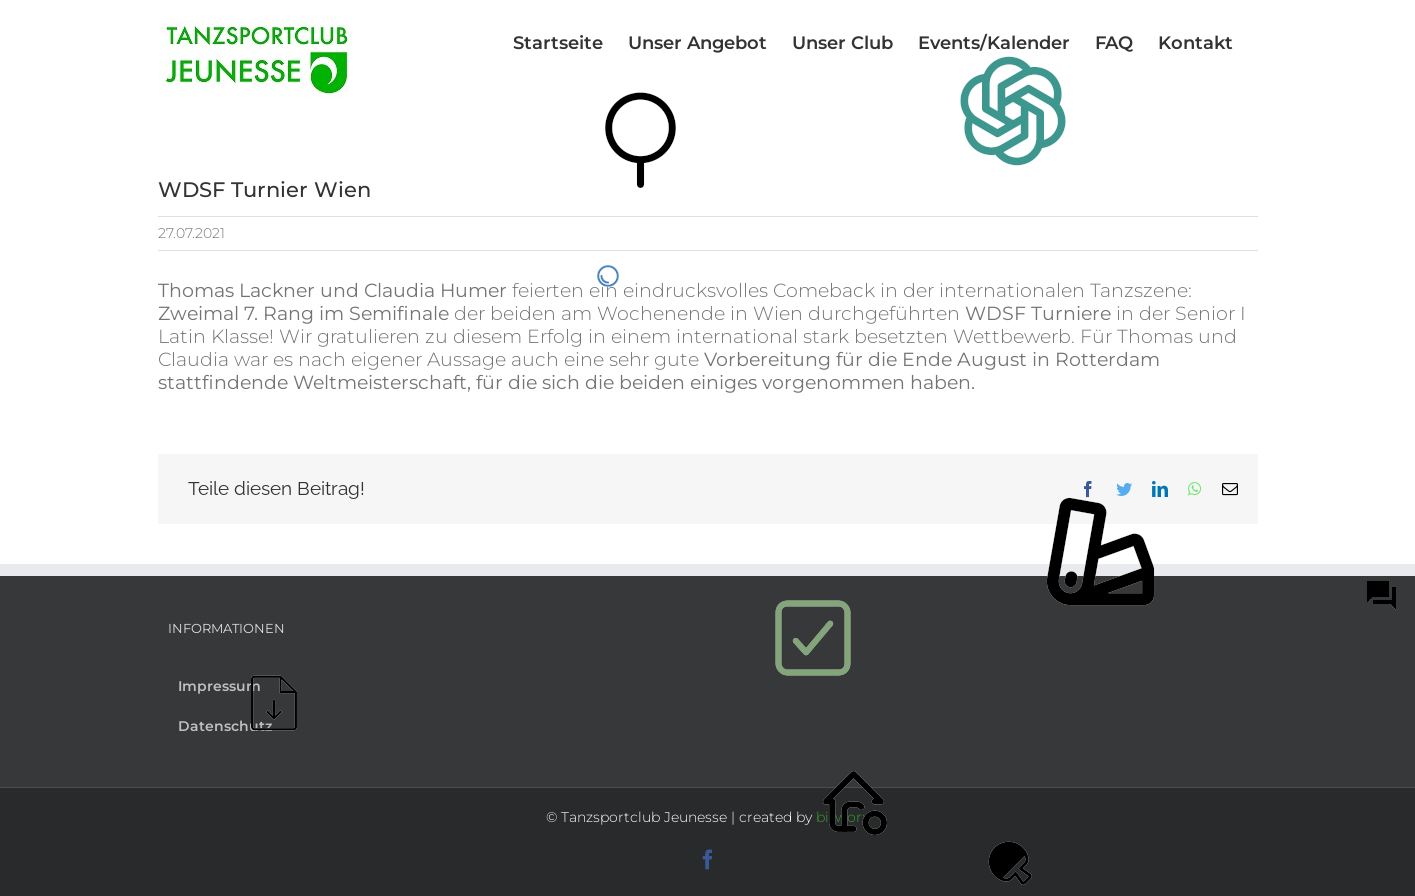  Describe the element at coordinates (1009, 862) in the screenshot. I see `access ping pong or table tennis game` at that location.